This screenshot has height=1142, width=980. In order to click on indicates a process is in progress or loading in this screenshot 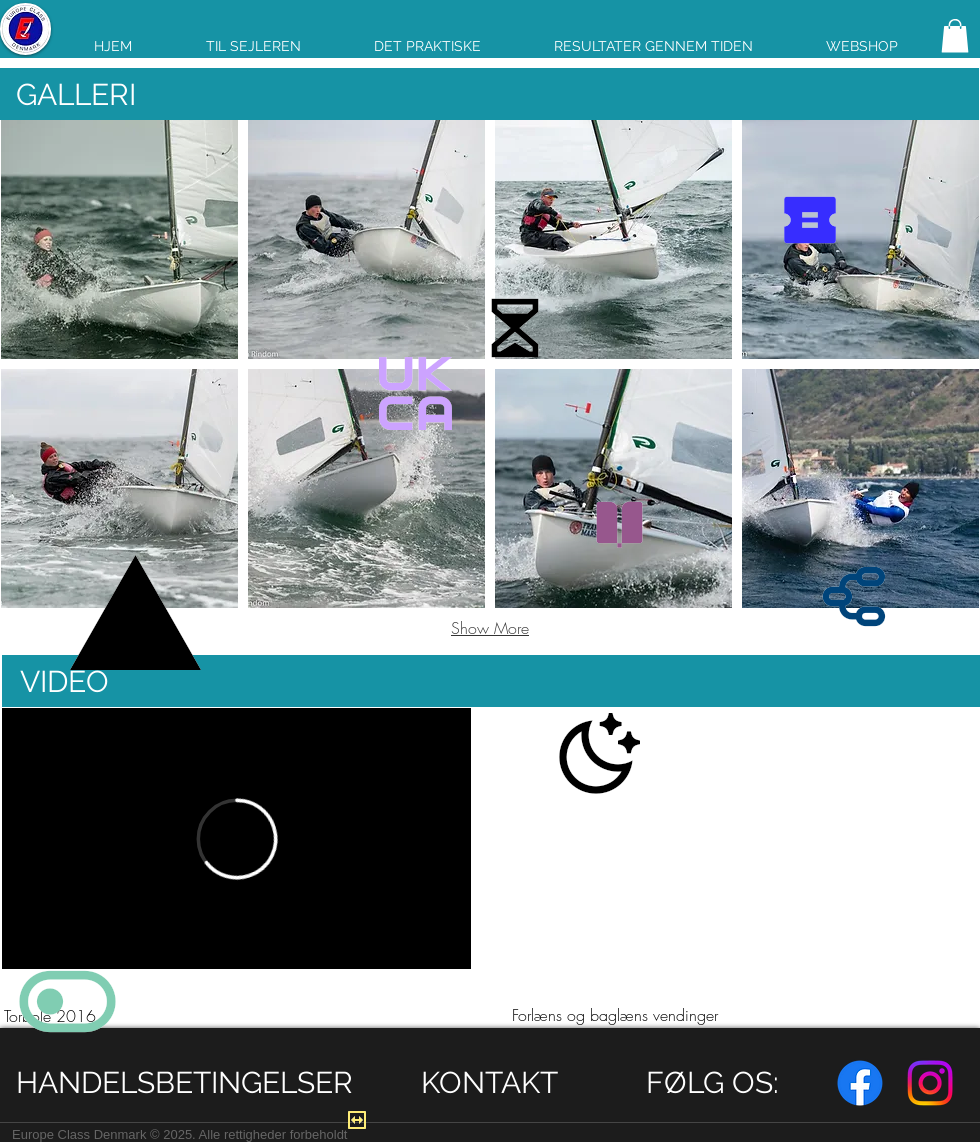, I will do `click(515, 328)`.